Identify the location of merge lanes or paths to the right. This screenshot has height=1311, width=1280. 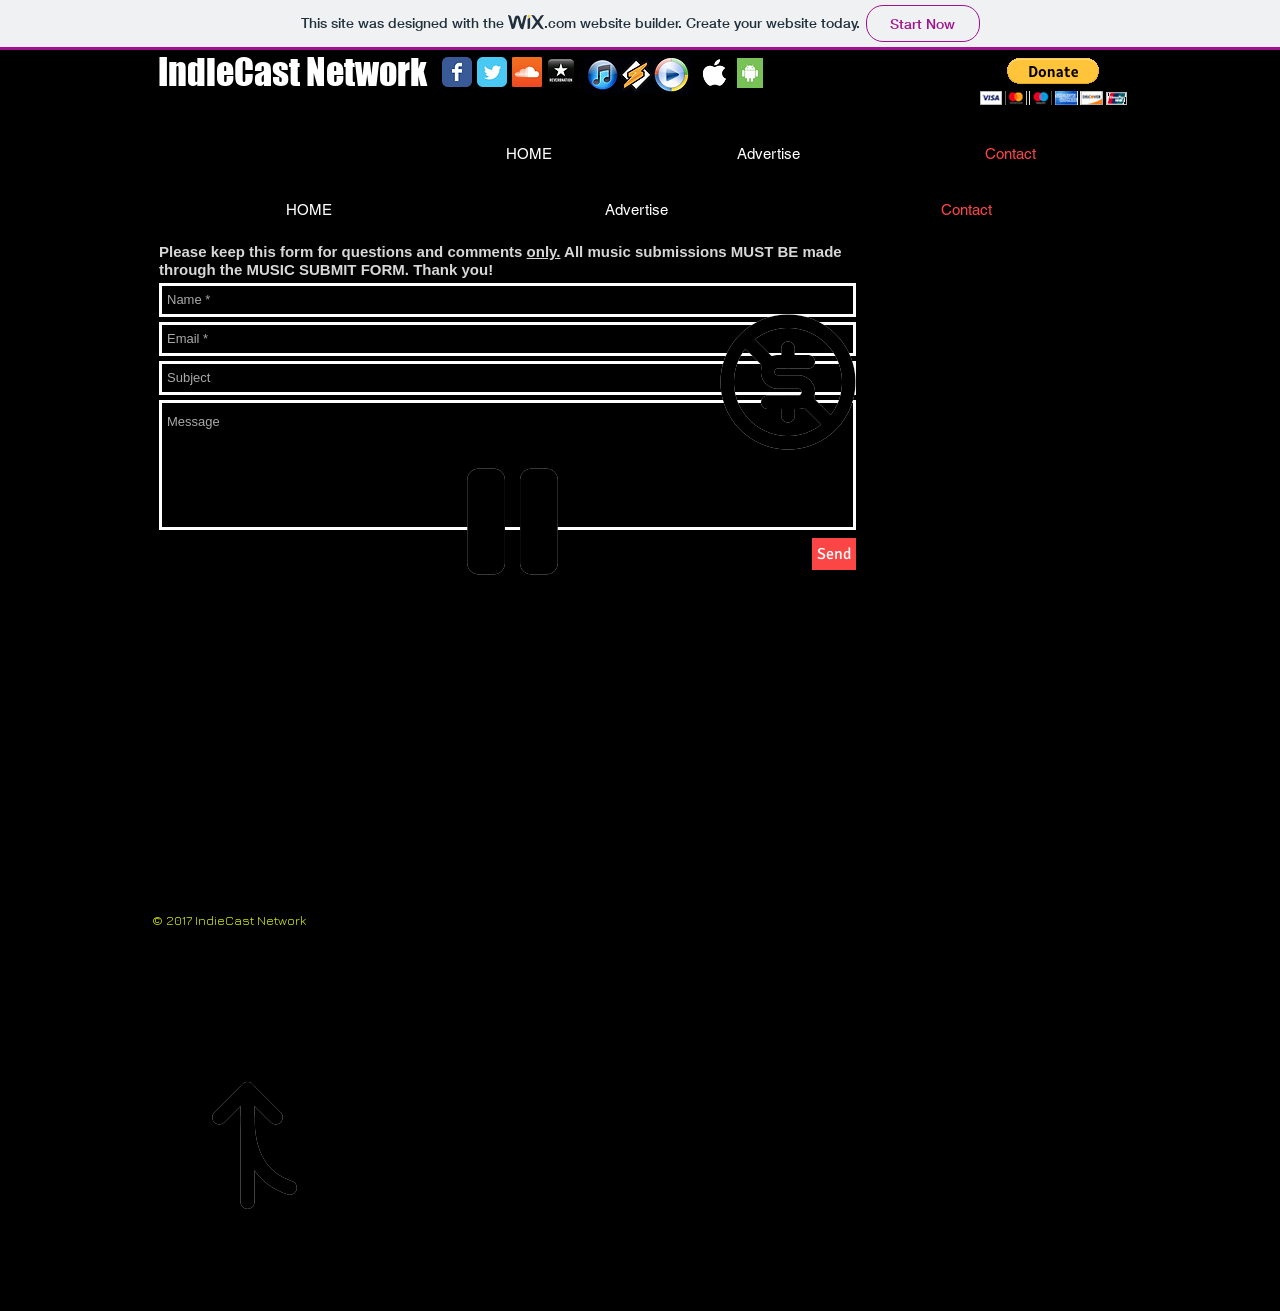
(247, 1145).